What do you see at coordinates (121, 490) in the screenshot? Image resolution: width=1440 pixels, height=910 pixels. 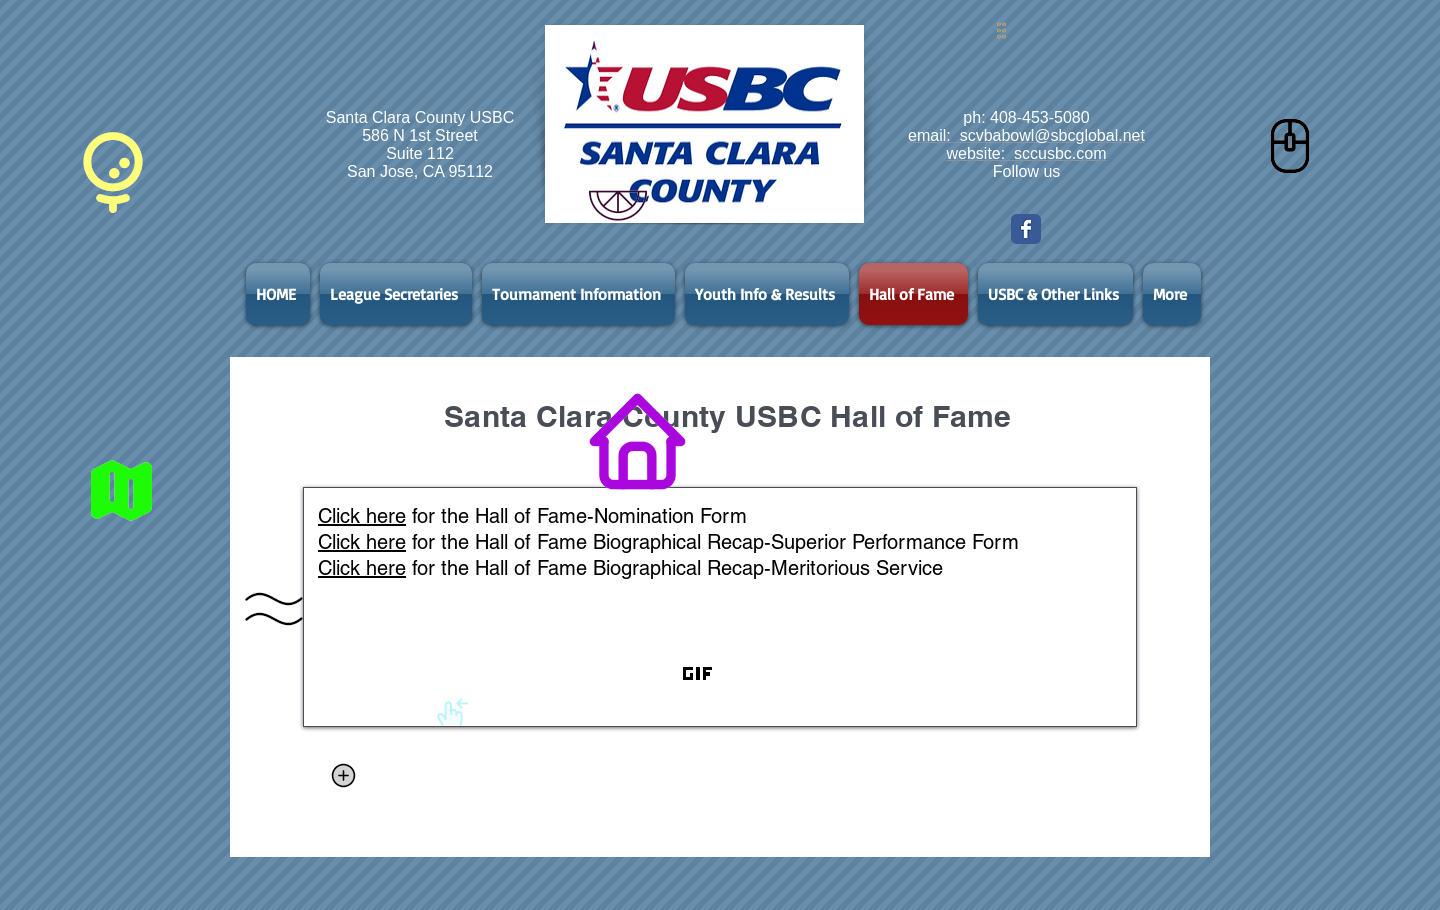 I see `view map or navigation` at bounding box center [121, 490].